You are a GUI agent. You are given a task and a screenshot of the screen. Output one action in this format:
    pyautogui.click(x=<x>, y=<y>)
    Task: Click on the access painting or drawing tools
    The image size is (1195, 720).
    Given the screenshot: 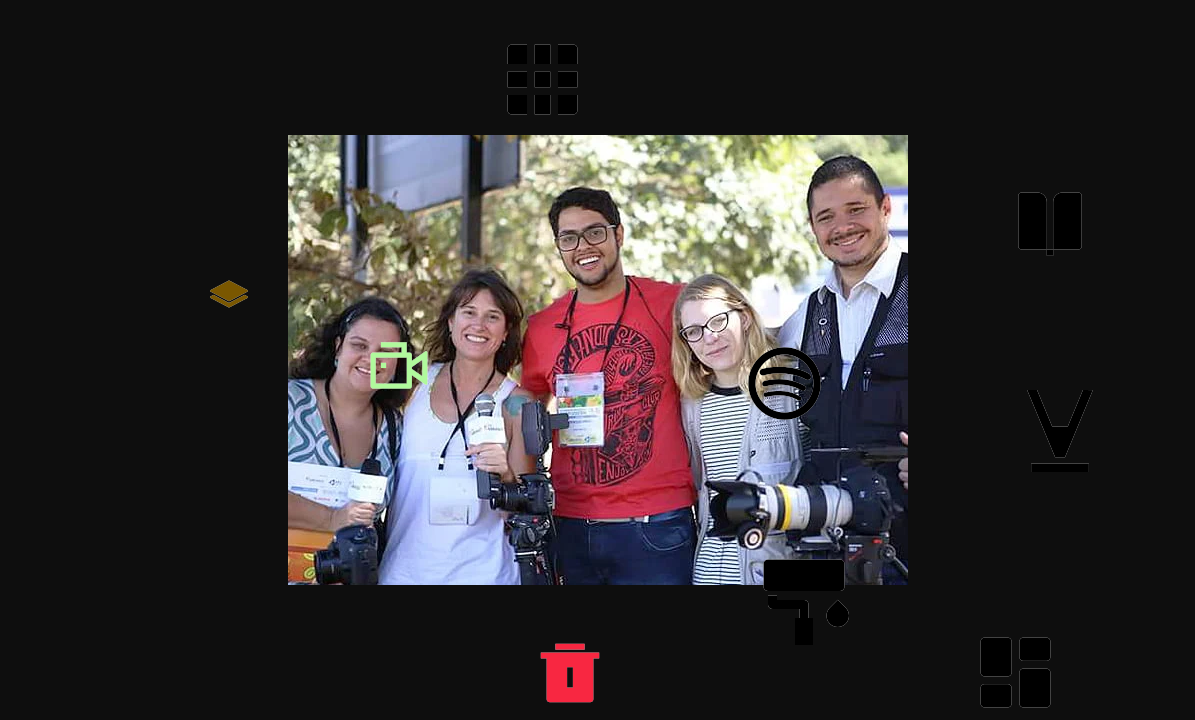 What is the action you would take?
    pyautogui.click(x=804, y=600)
    